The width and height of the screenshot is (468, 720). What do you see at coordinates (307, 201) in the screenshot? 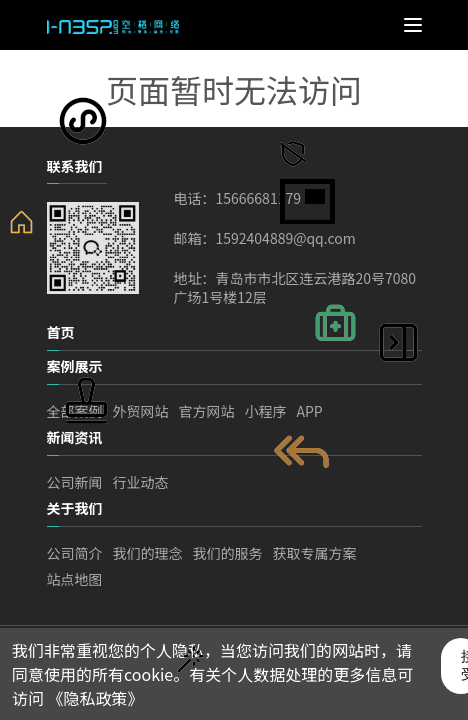
I see `enable picture-in-picture mode` at bounding box center [307, 201].